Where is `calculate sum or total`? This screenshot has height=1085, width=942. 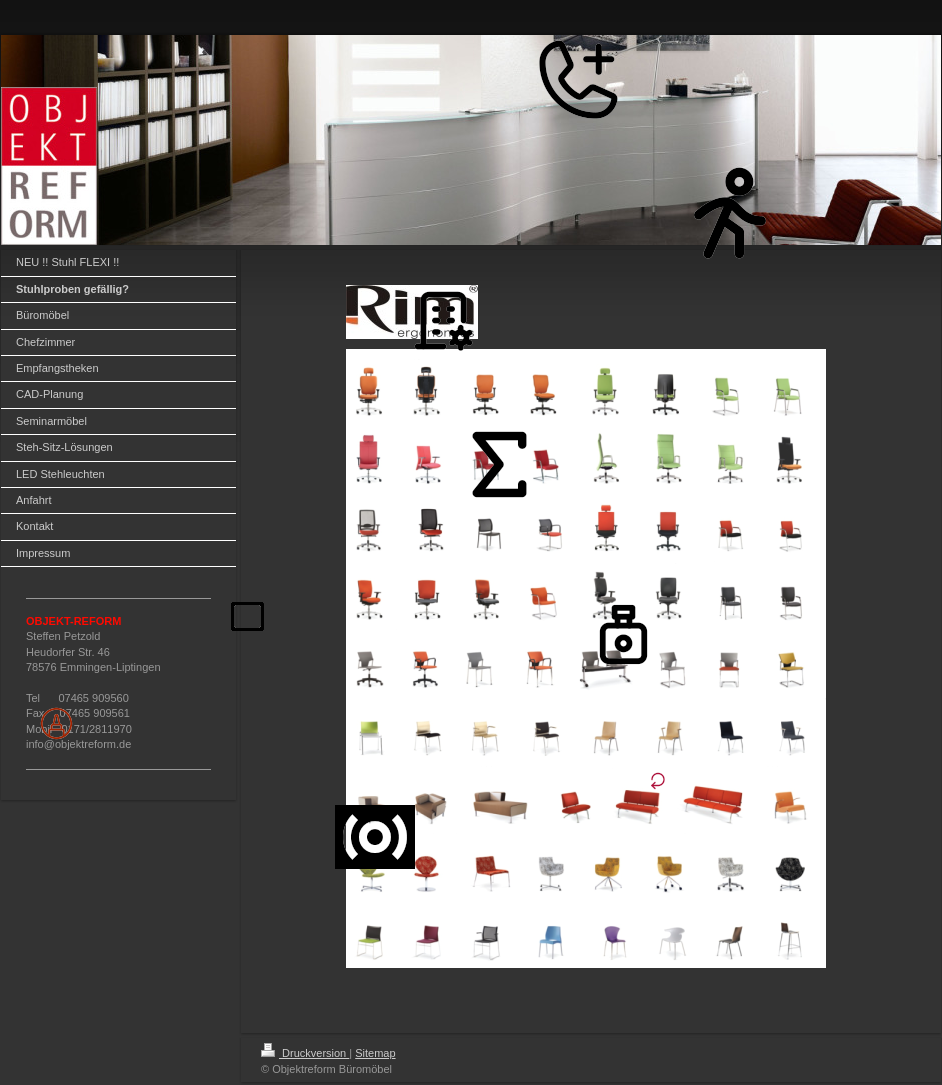 calculate sum or total is located at coordinates (499, 464).